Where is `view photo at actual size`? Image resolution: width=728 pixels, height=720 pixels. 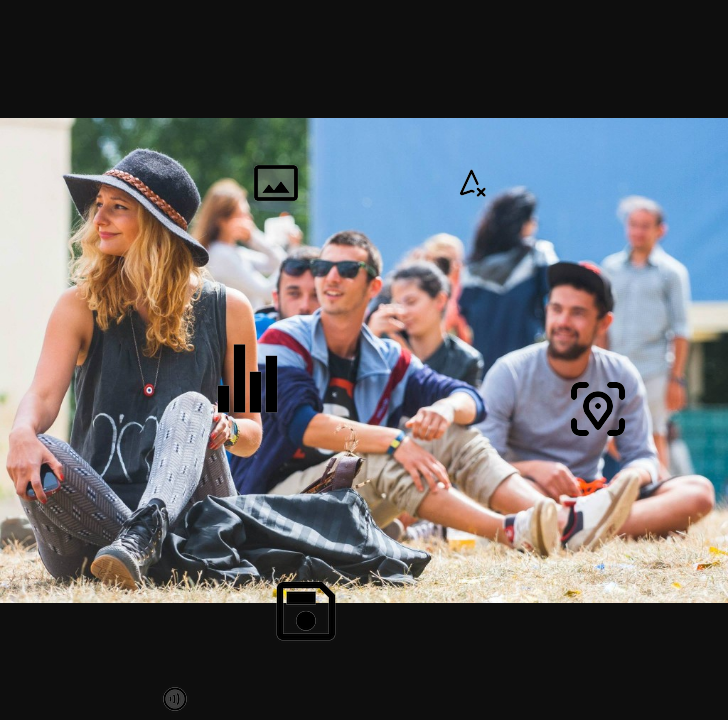
view photo at actual size is located at coordinates (276, 183).